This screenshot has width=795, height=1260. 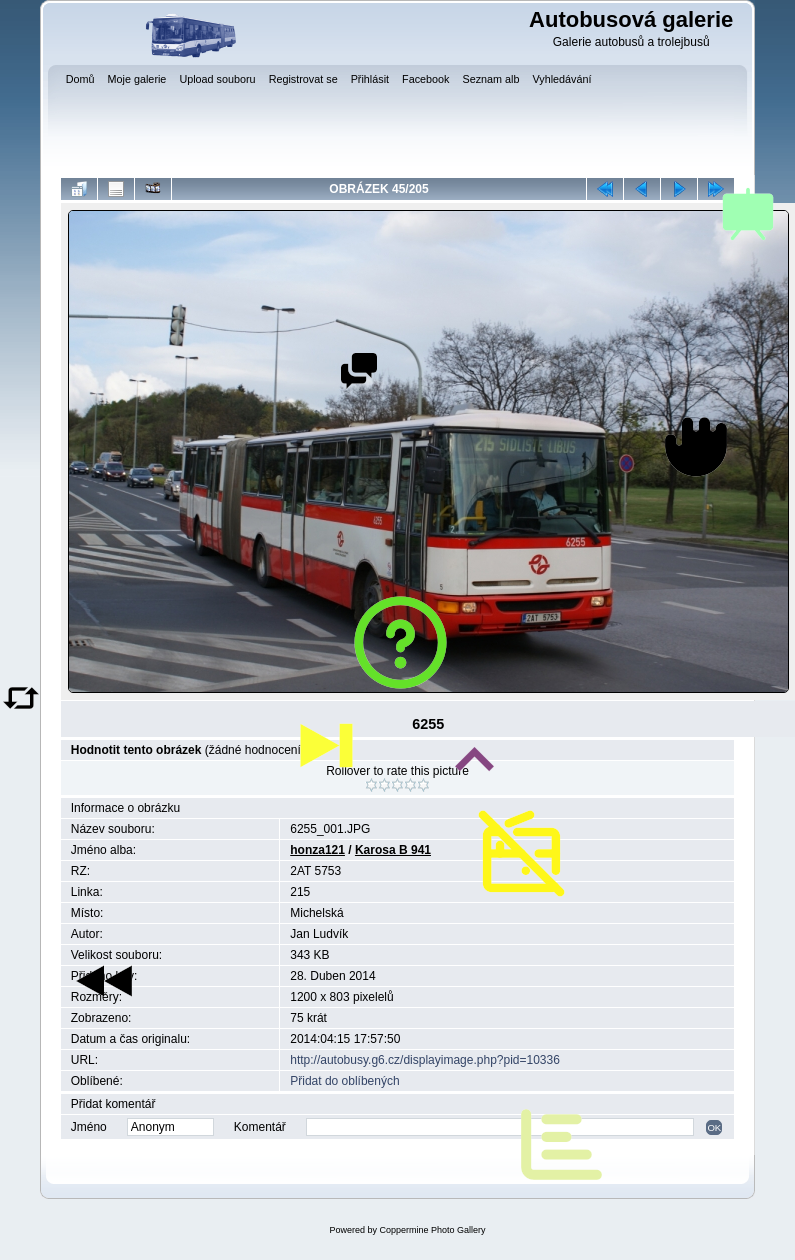 I want to click on access help or support, so click(x=400, y=642).